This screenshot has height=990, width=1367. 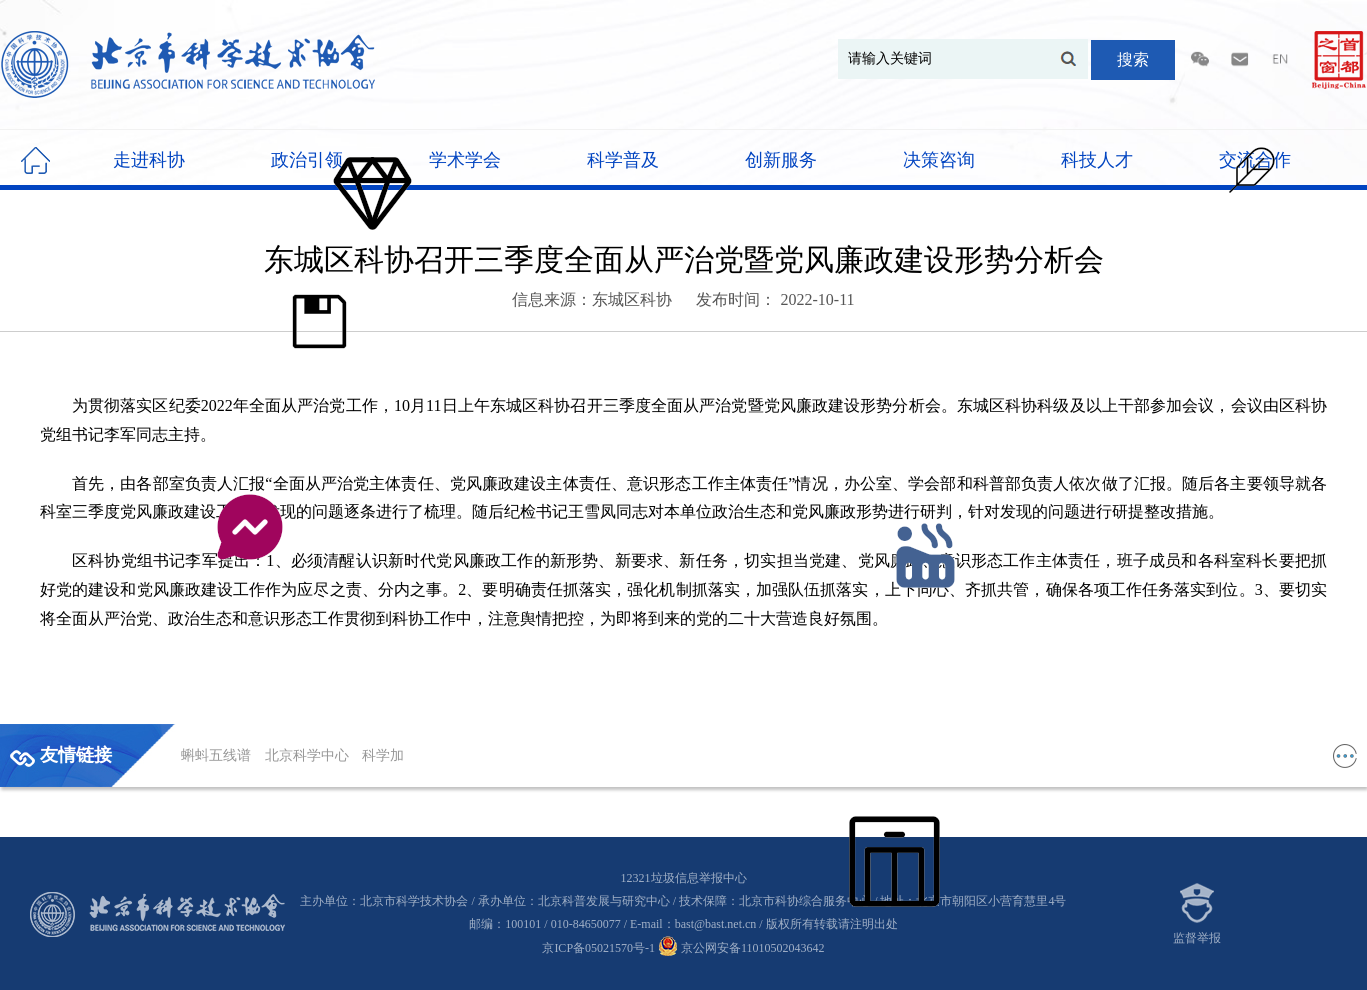 I want to click on compose a new post or message, so click(x=1251, y=171).